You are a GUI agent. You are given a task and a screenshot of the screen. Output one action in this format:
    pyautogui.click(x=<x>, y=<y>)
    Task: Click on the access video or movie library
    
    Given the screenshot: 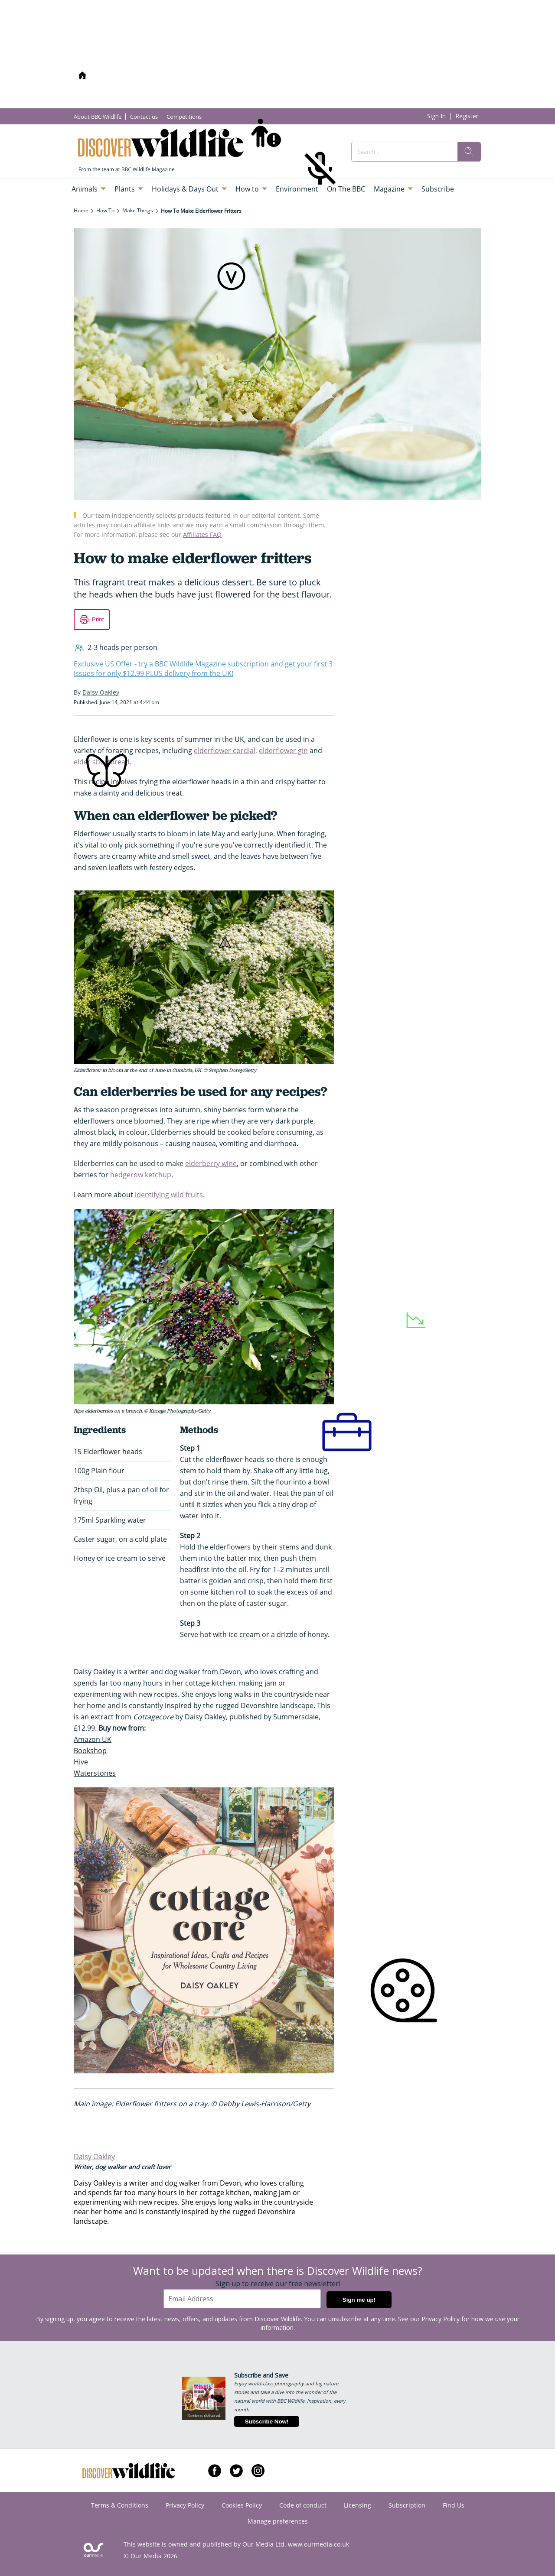 What is the action you would take?
    pyautogui.click(x=402, y=1990)
    